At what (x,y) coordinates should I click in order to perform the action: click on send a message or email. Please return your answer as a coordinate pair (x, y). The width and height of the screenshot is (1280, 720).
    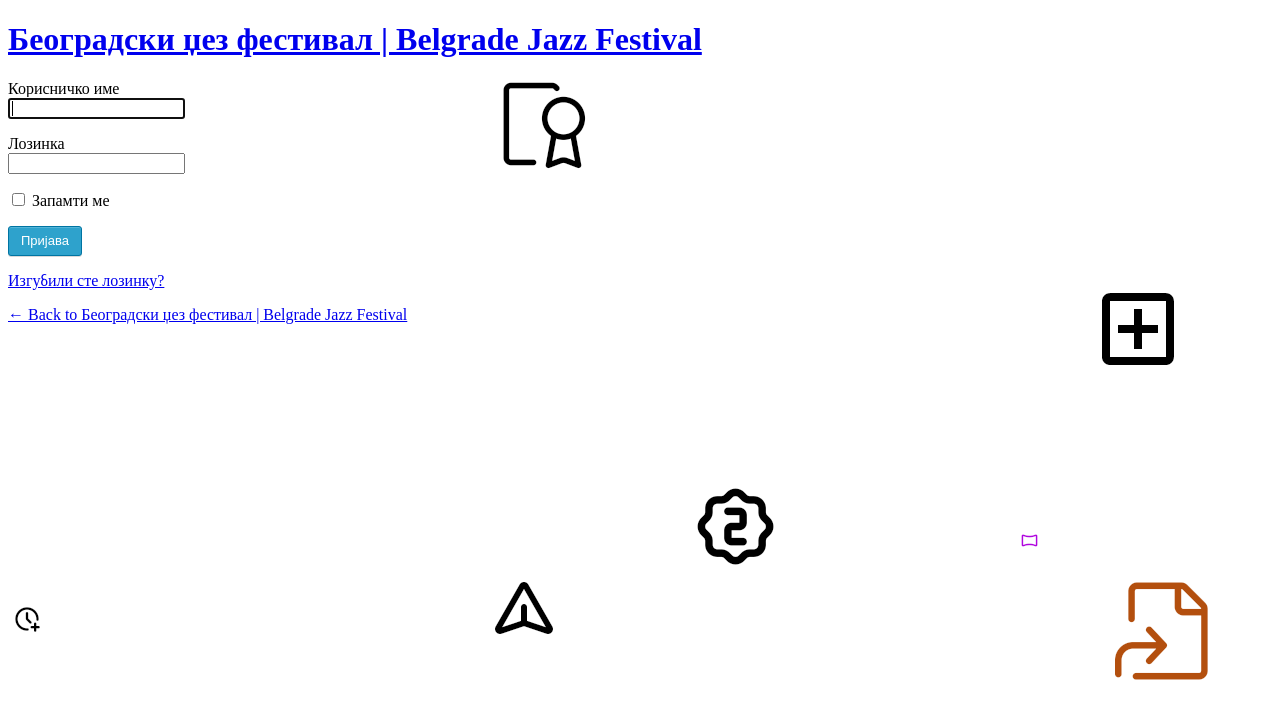
    Looking at the image, I should click on (524, 609).